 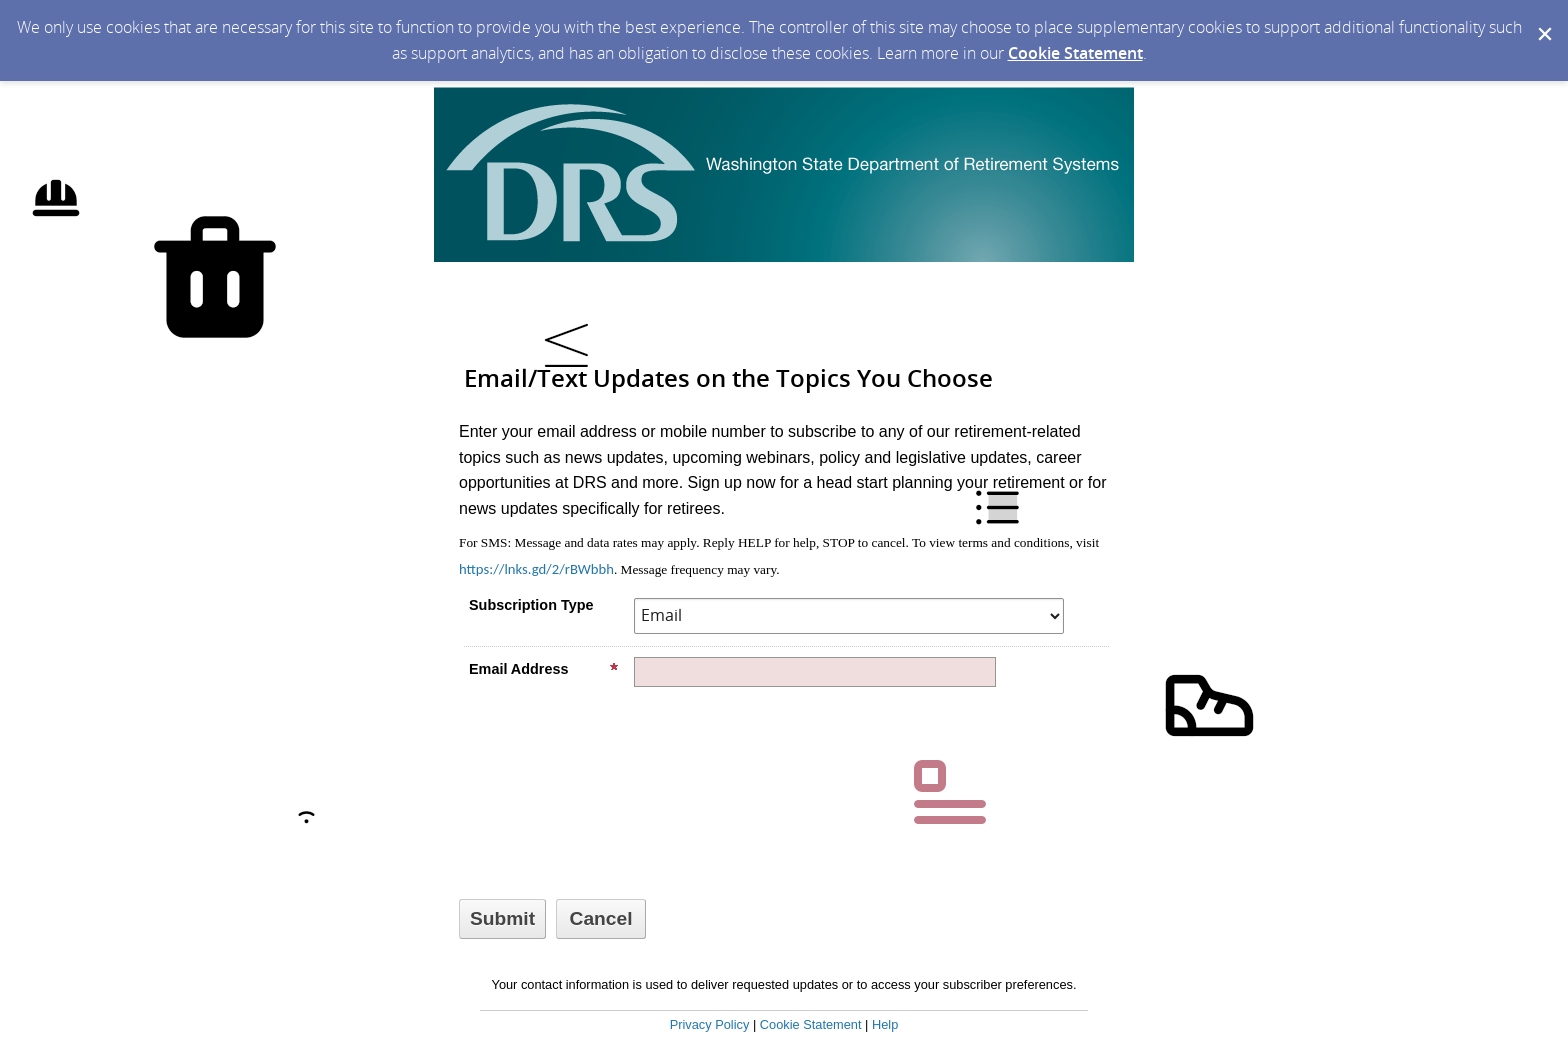 I want to click on less than or equal to mathematical operator, so click(x=567, y=346).